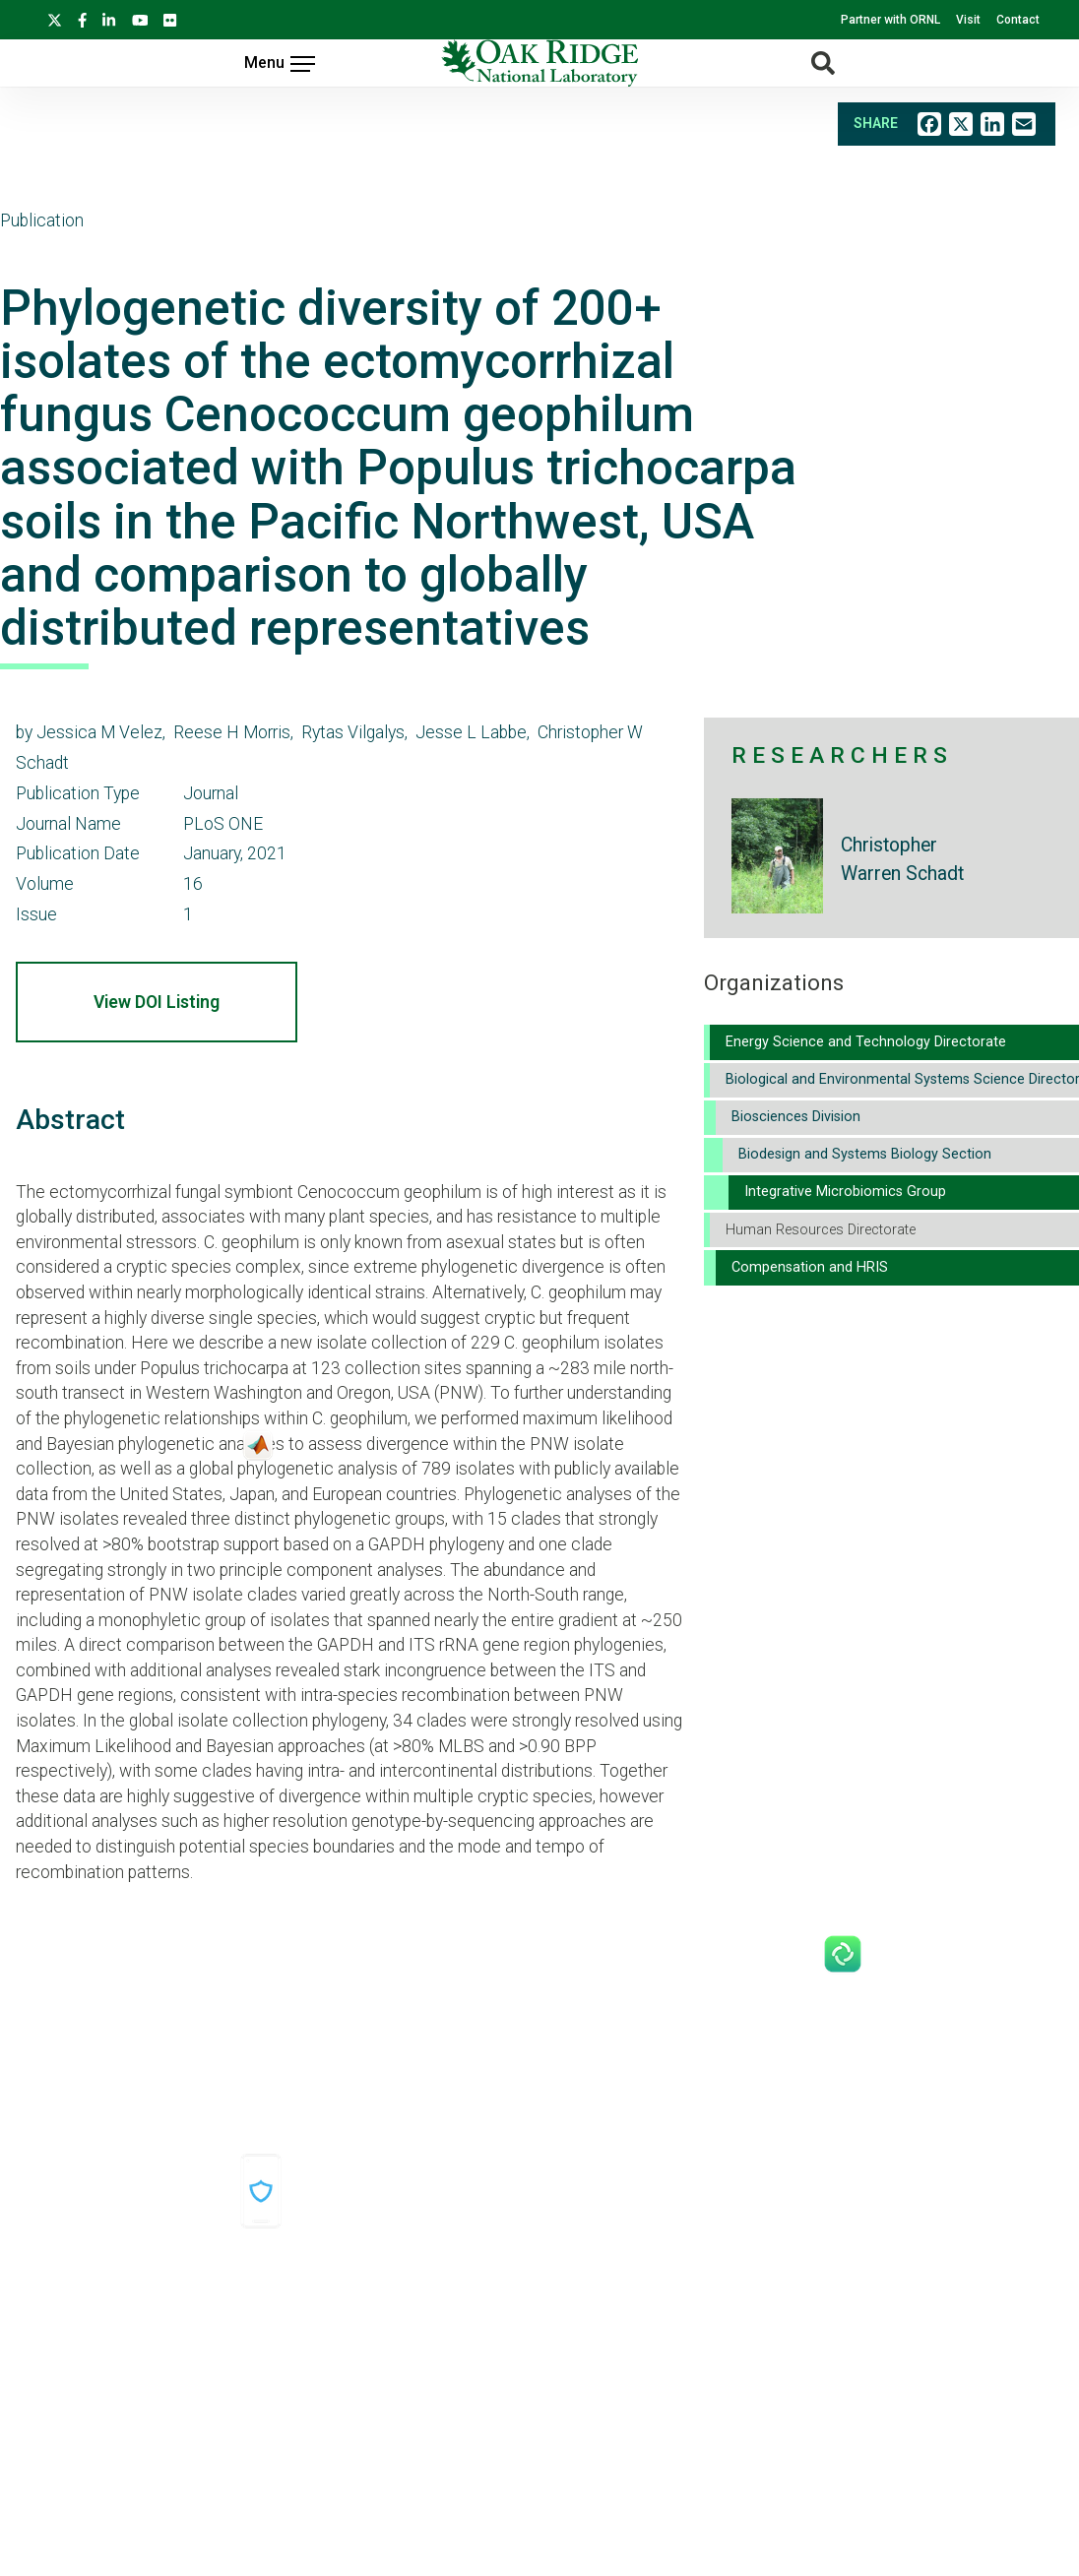 Image resolution: width=1079 pixels, height=2576 pixels. Describe the element at coordinates (258, 1445) in the screenshot. I see `open MATLAB application` at that location.